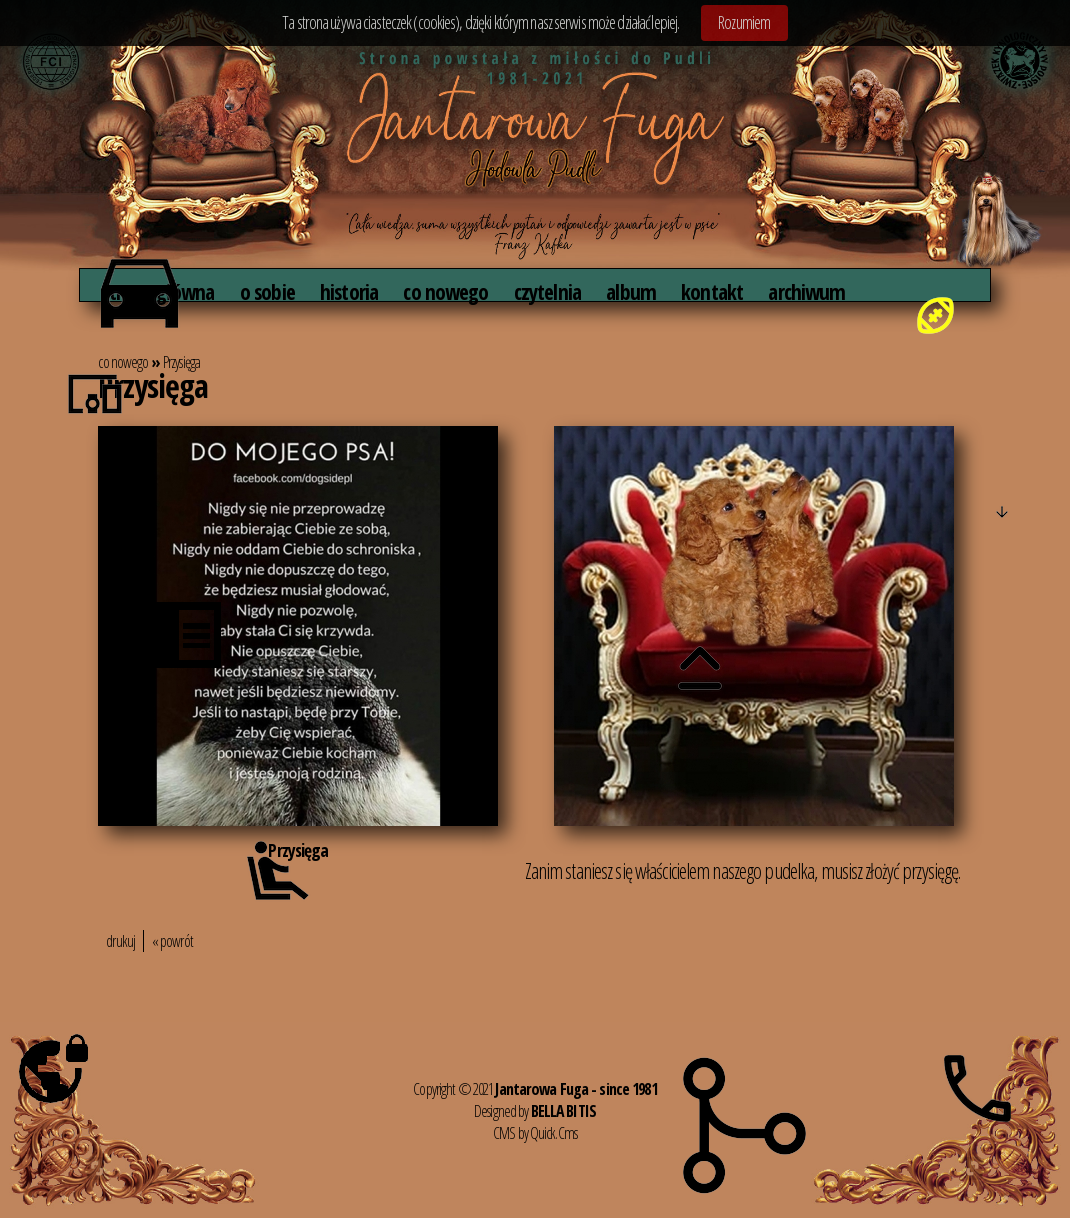  What do you see at coordinates (53, 1068) in the screenshot?
I see `connect to a secure VPN network` at bounding box center [53, 1068].